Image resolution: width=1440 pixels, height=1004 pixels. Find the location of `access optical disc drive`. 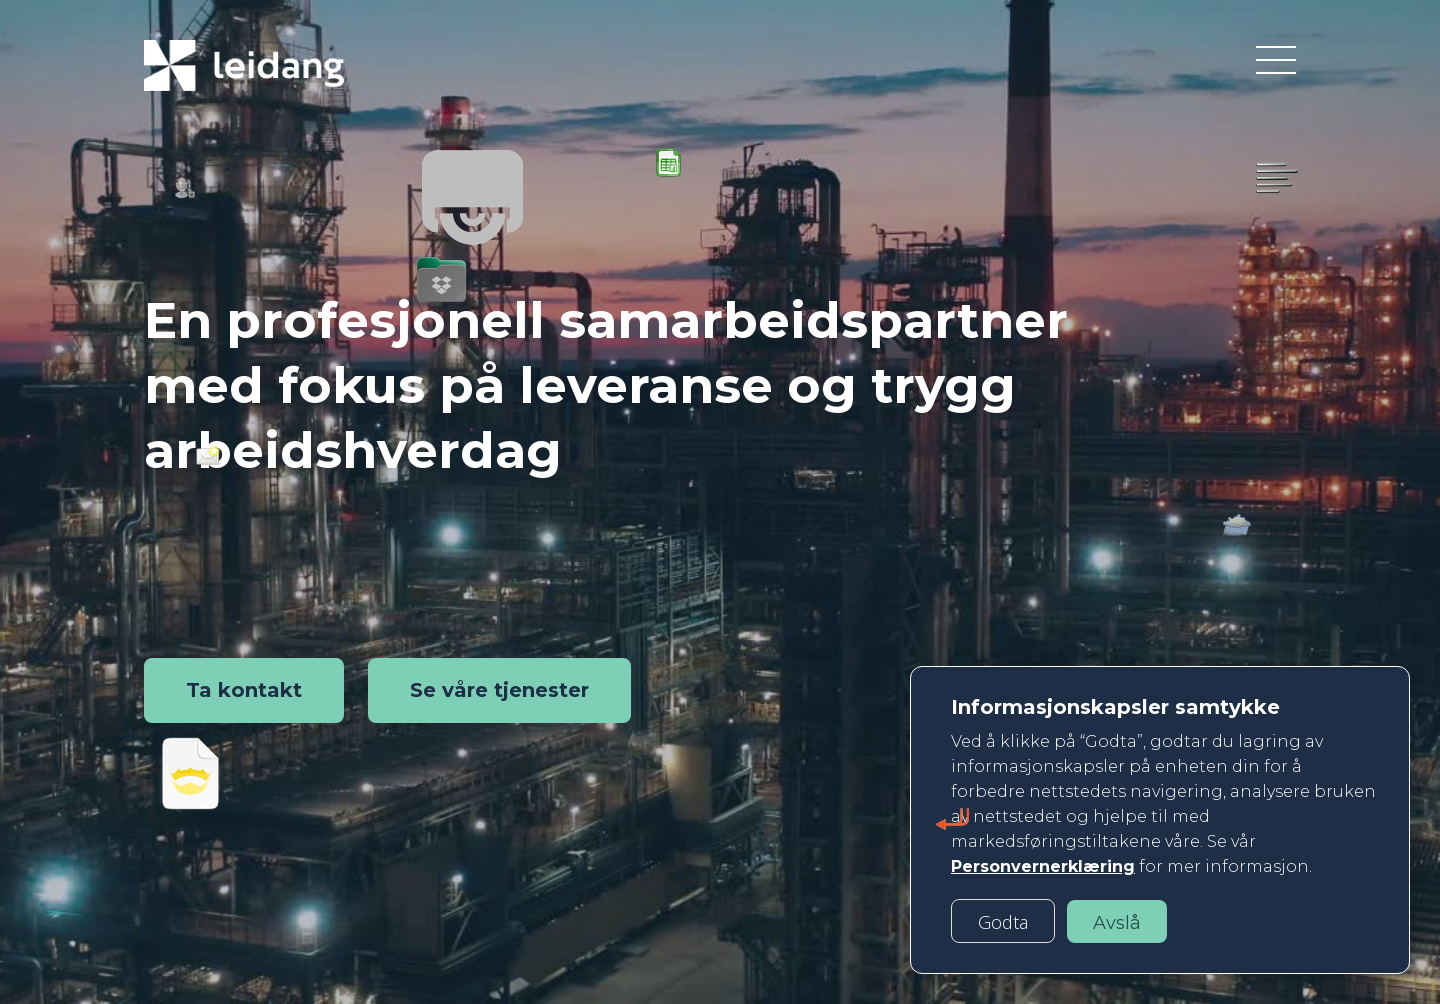

access optical disc drive is located at coordinates (472, 194).